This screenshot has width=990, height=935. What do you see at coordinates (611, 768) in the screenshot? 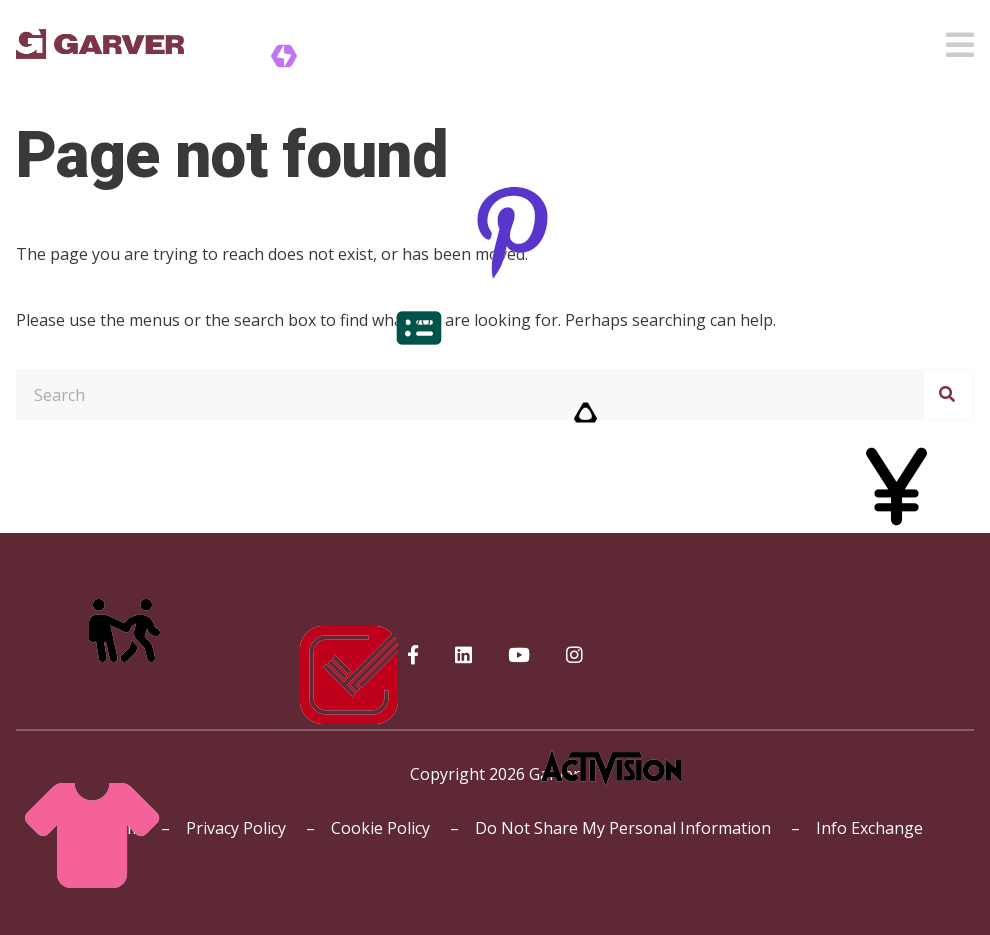
I see `activision company logo` at bounding box center [611, 768].